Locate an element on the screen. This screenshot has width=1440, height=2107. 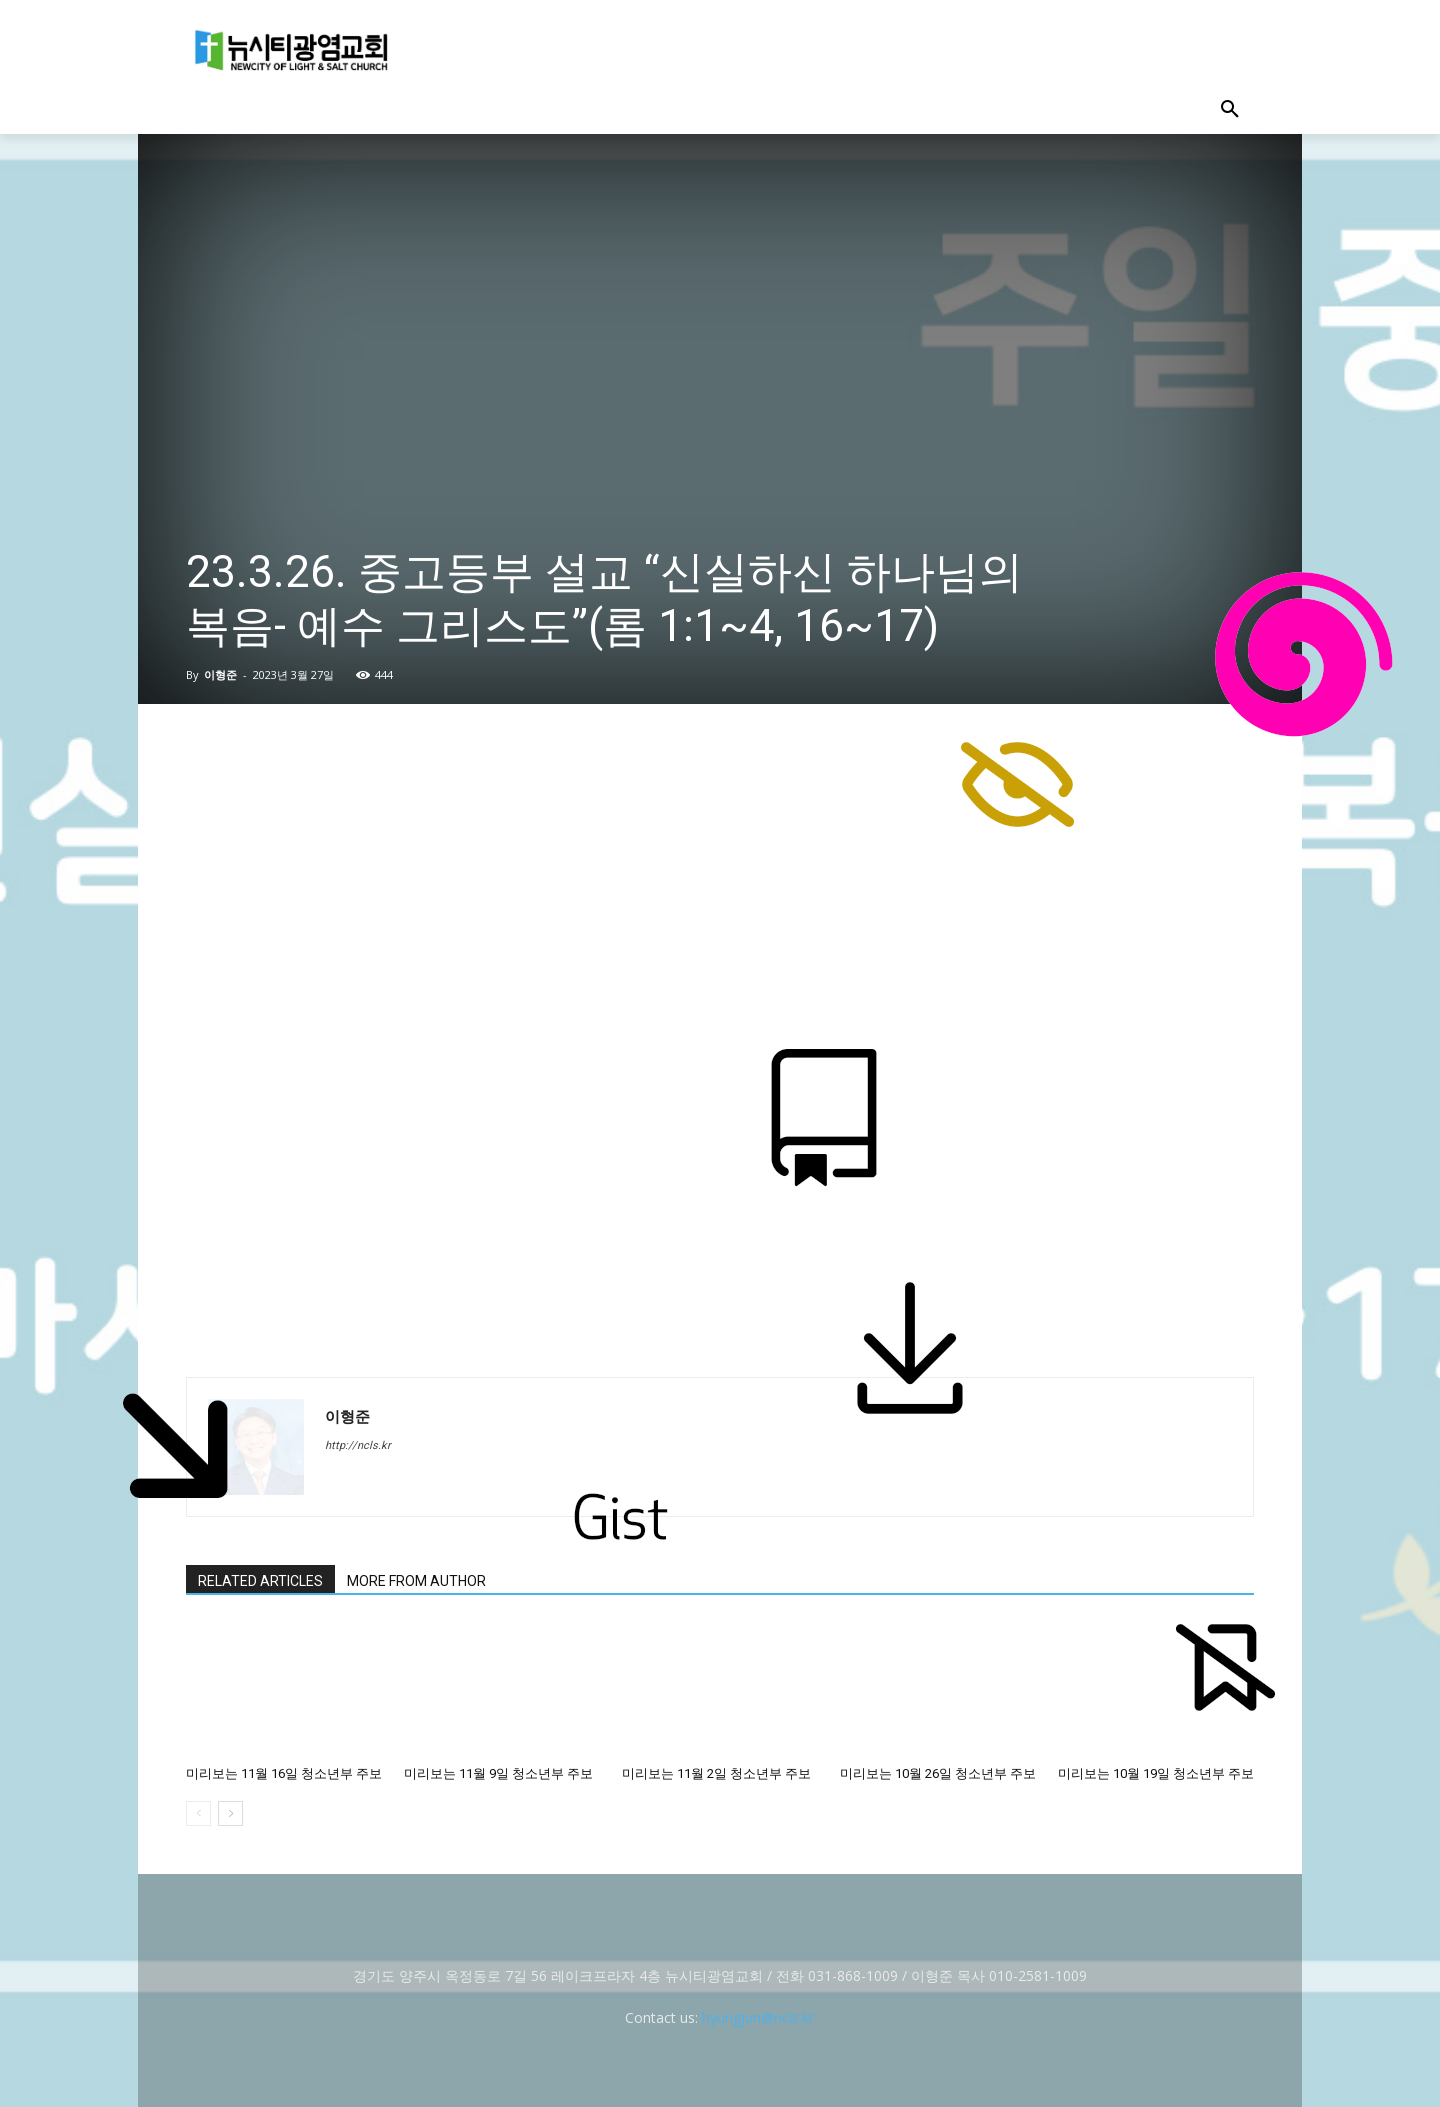
hide content from view is located at coordinates (1017, 784).